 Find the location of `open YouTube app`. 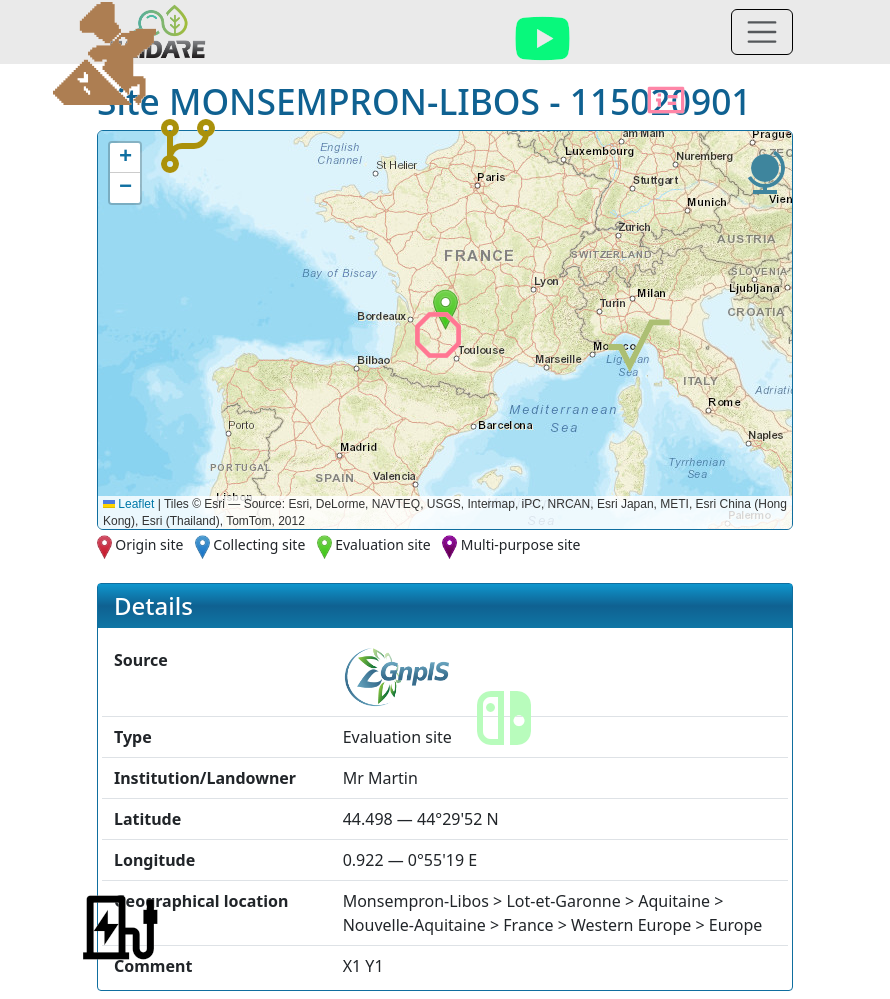

open YouTube app is located at coordinates (542, 38).